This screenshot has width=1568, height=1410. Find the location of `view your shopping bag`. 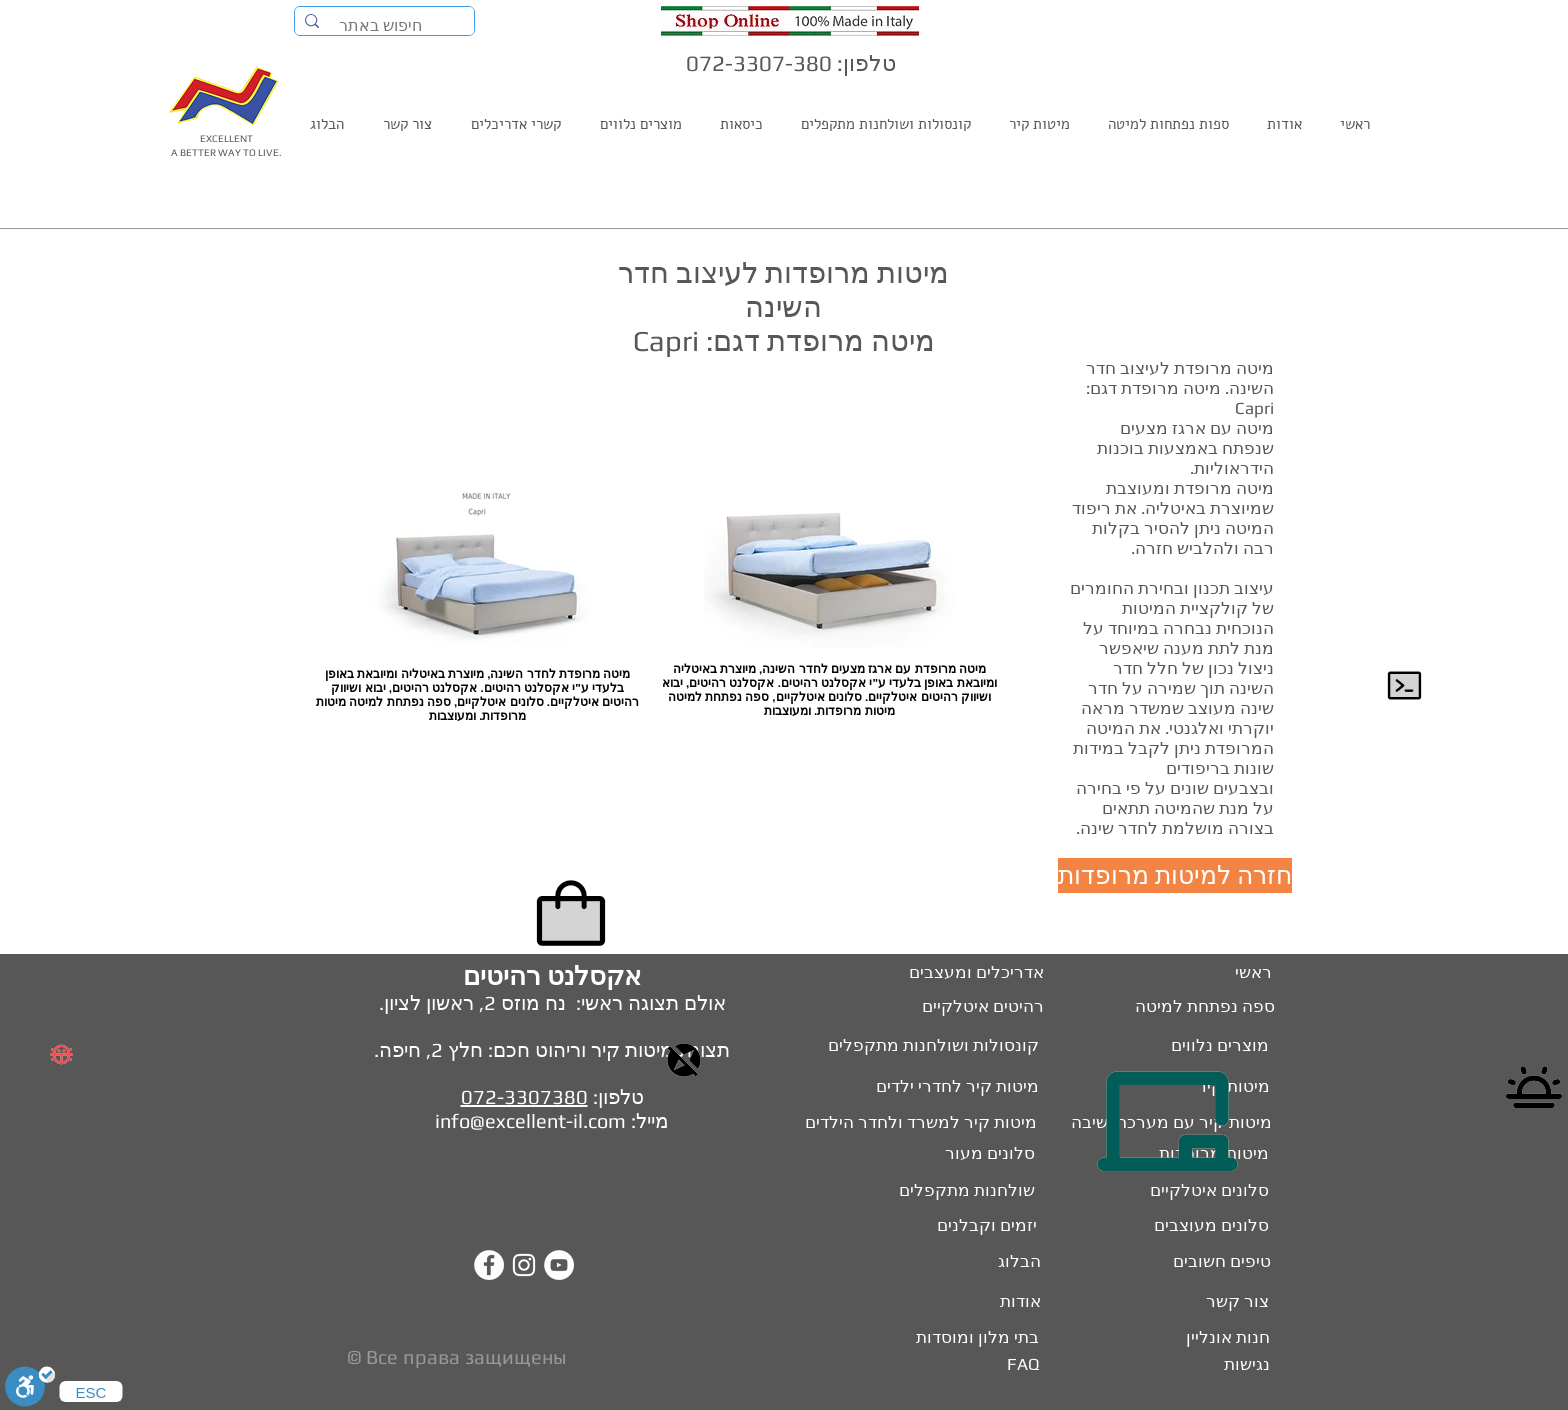

view your shopping bag is located at coordinates (571, 917).